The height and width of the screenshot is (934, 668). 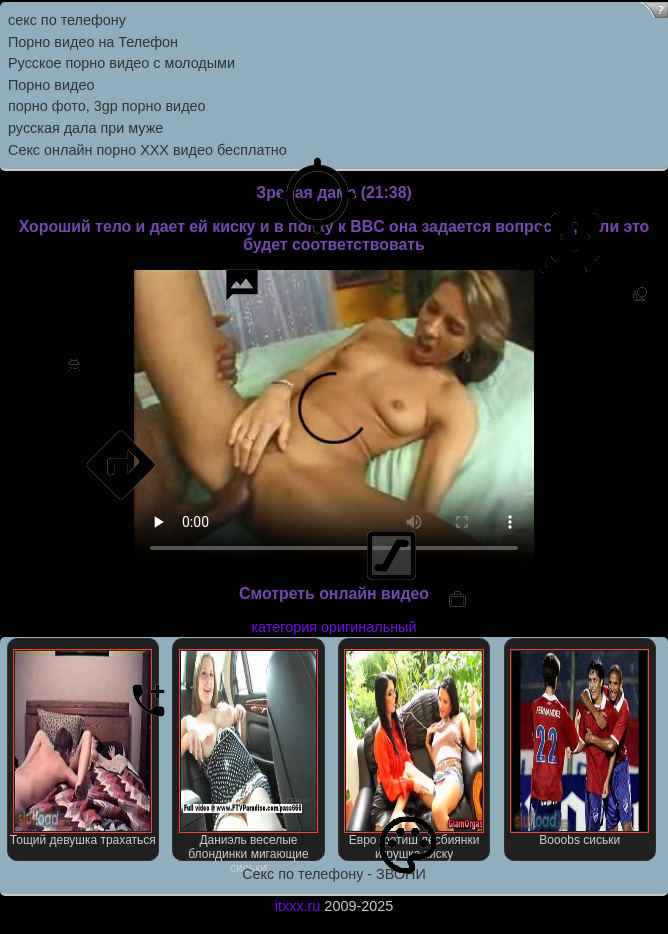 I want to click on explore outdoor activities or nature-related content, so click(x=640, y=294).